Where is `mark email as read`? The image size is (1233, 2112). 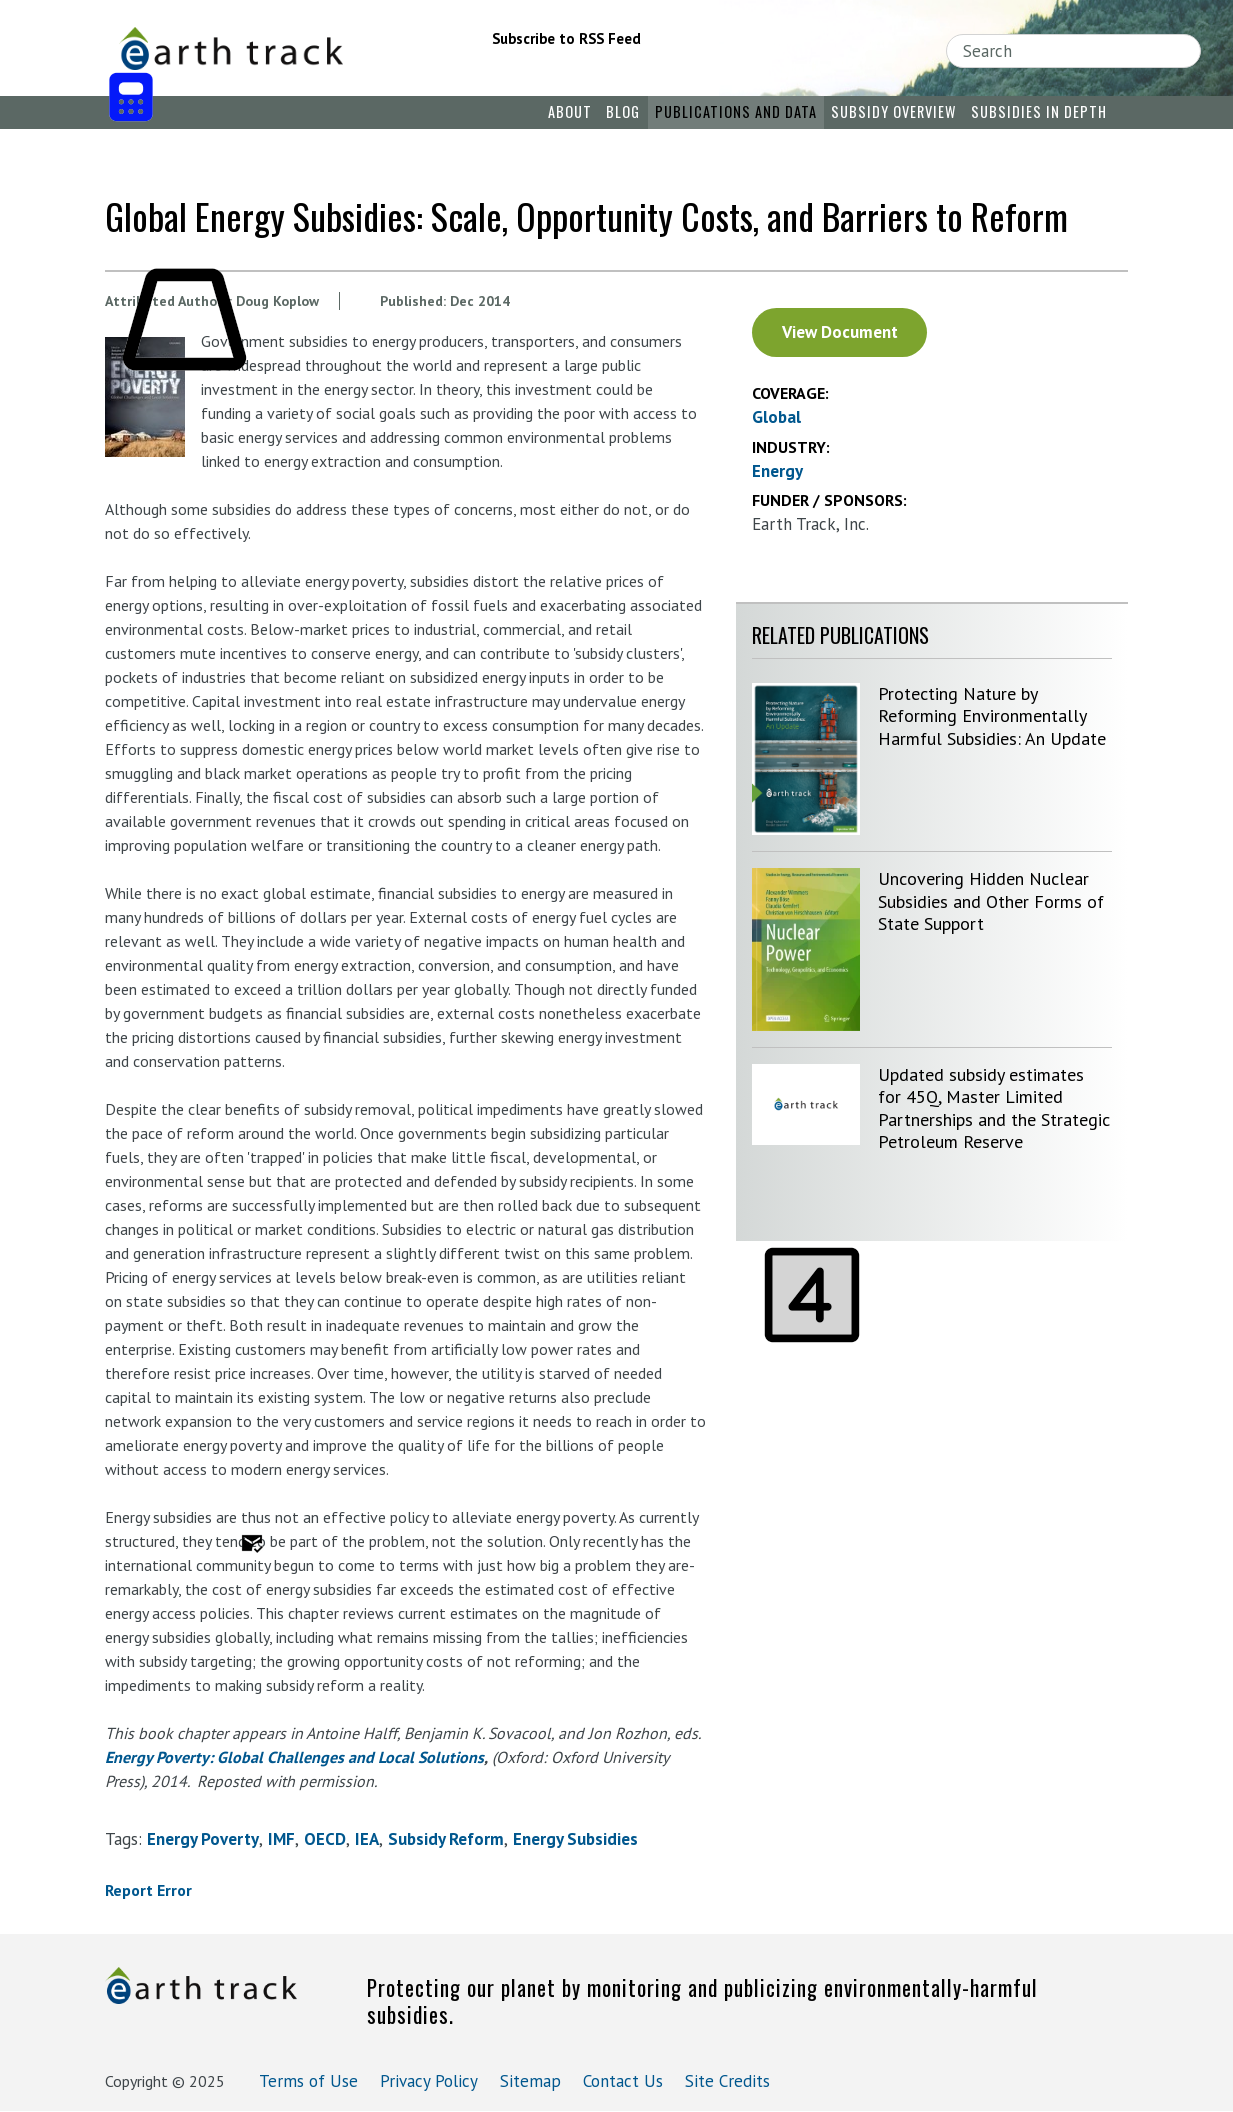 mark email as read is located at coordinates (252, 1543).